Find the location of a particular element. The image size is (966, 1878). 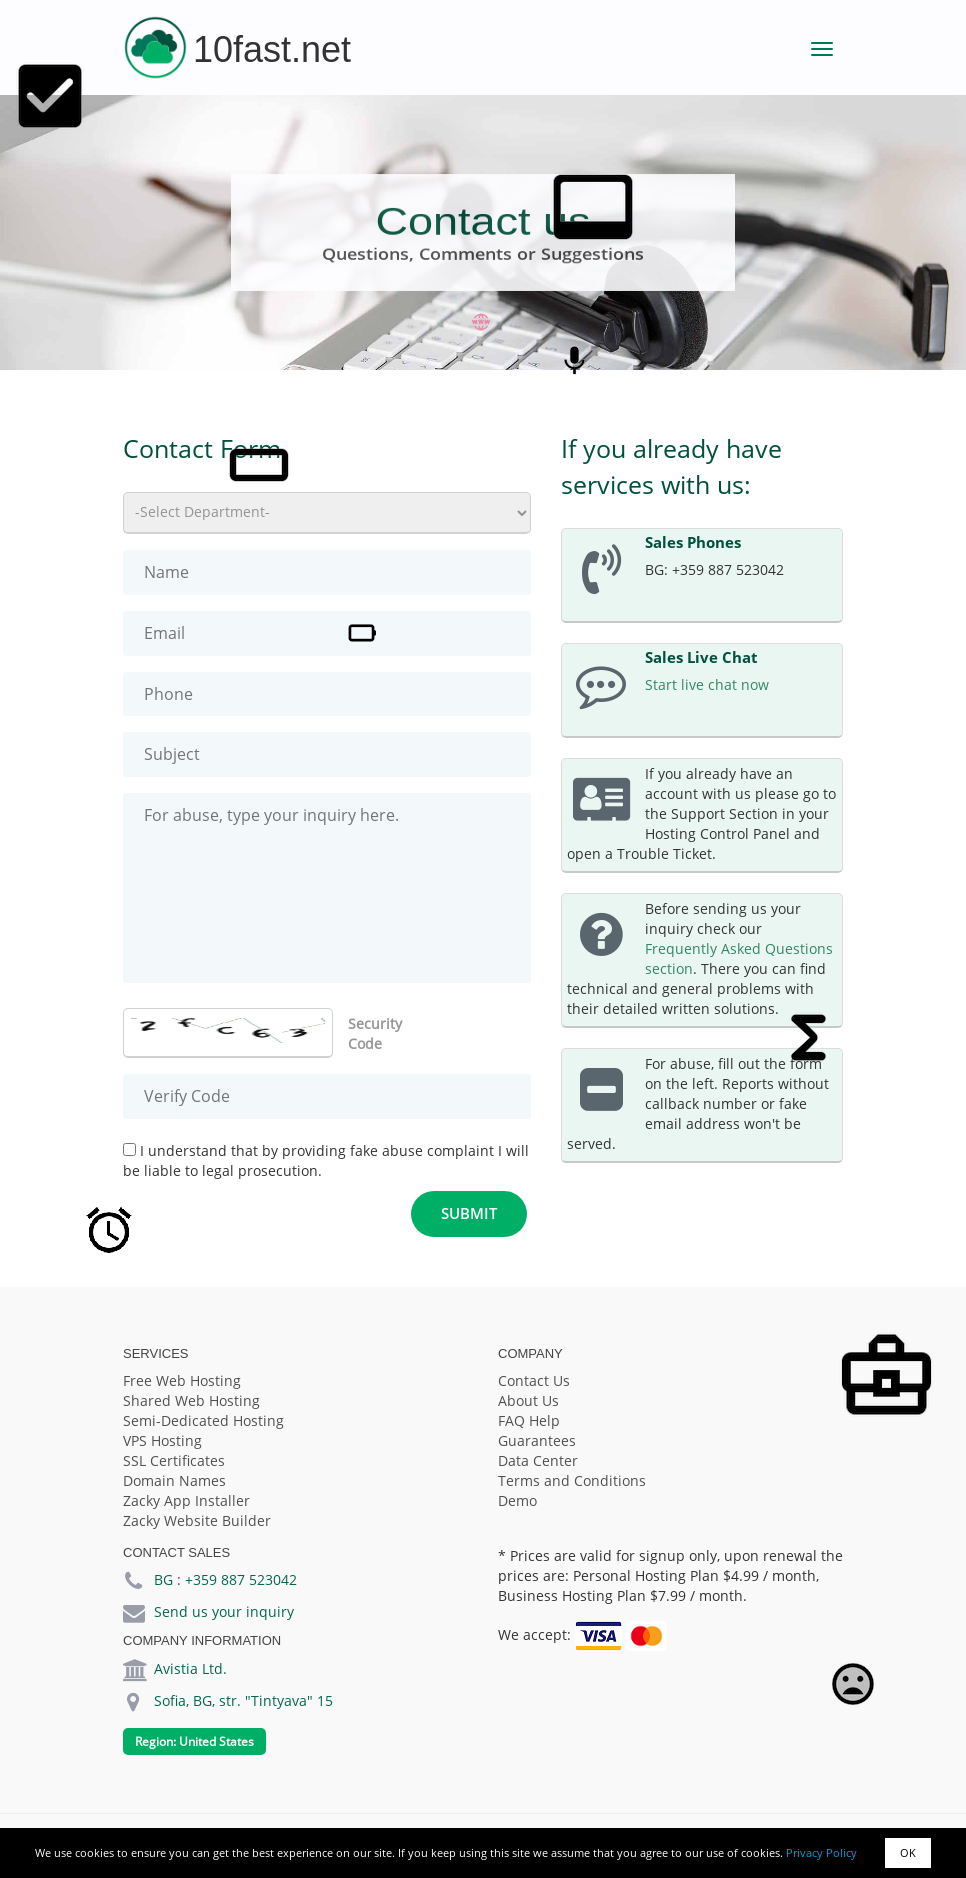

indicates empty battery status is located at coordinates (361, 631).